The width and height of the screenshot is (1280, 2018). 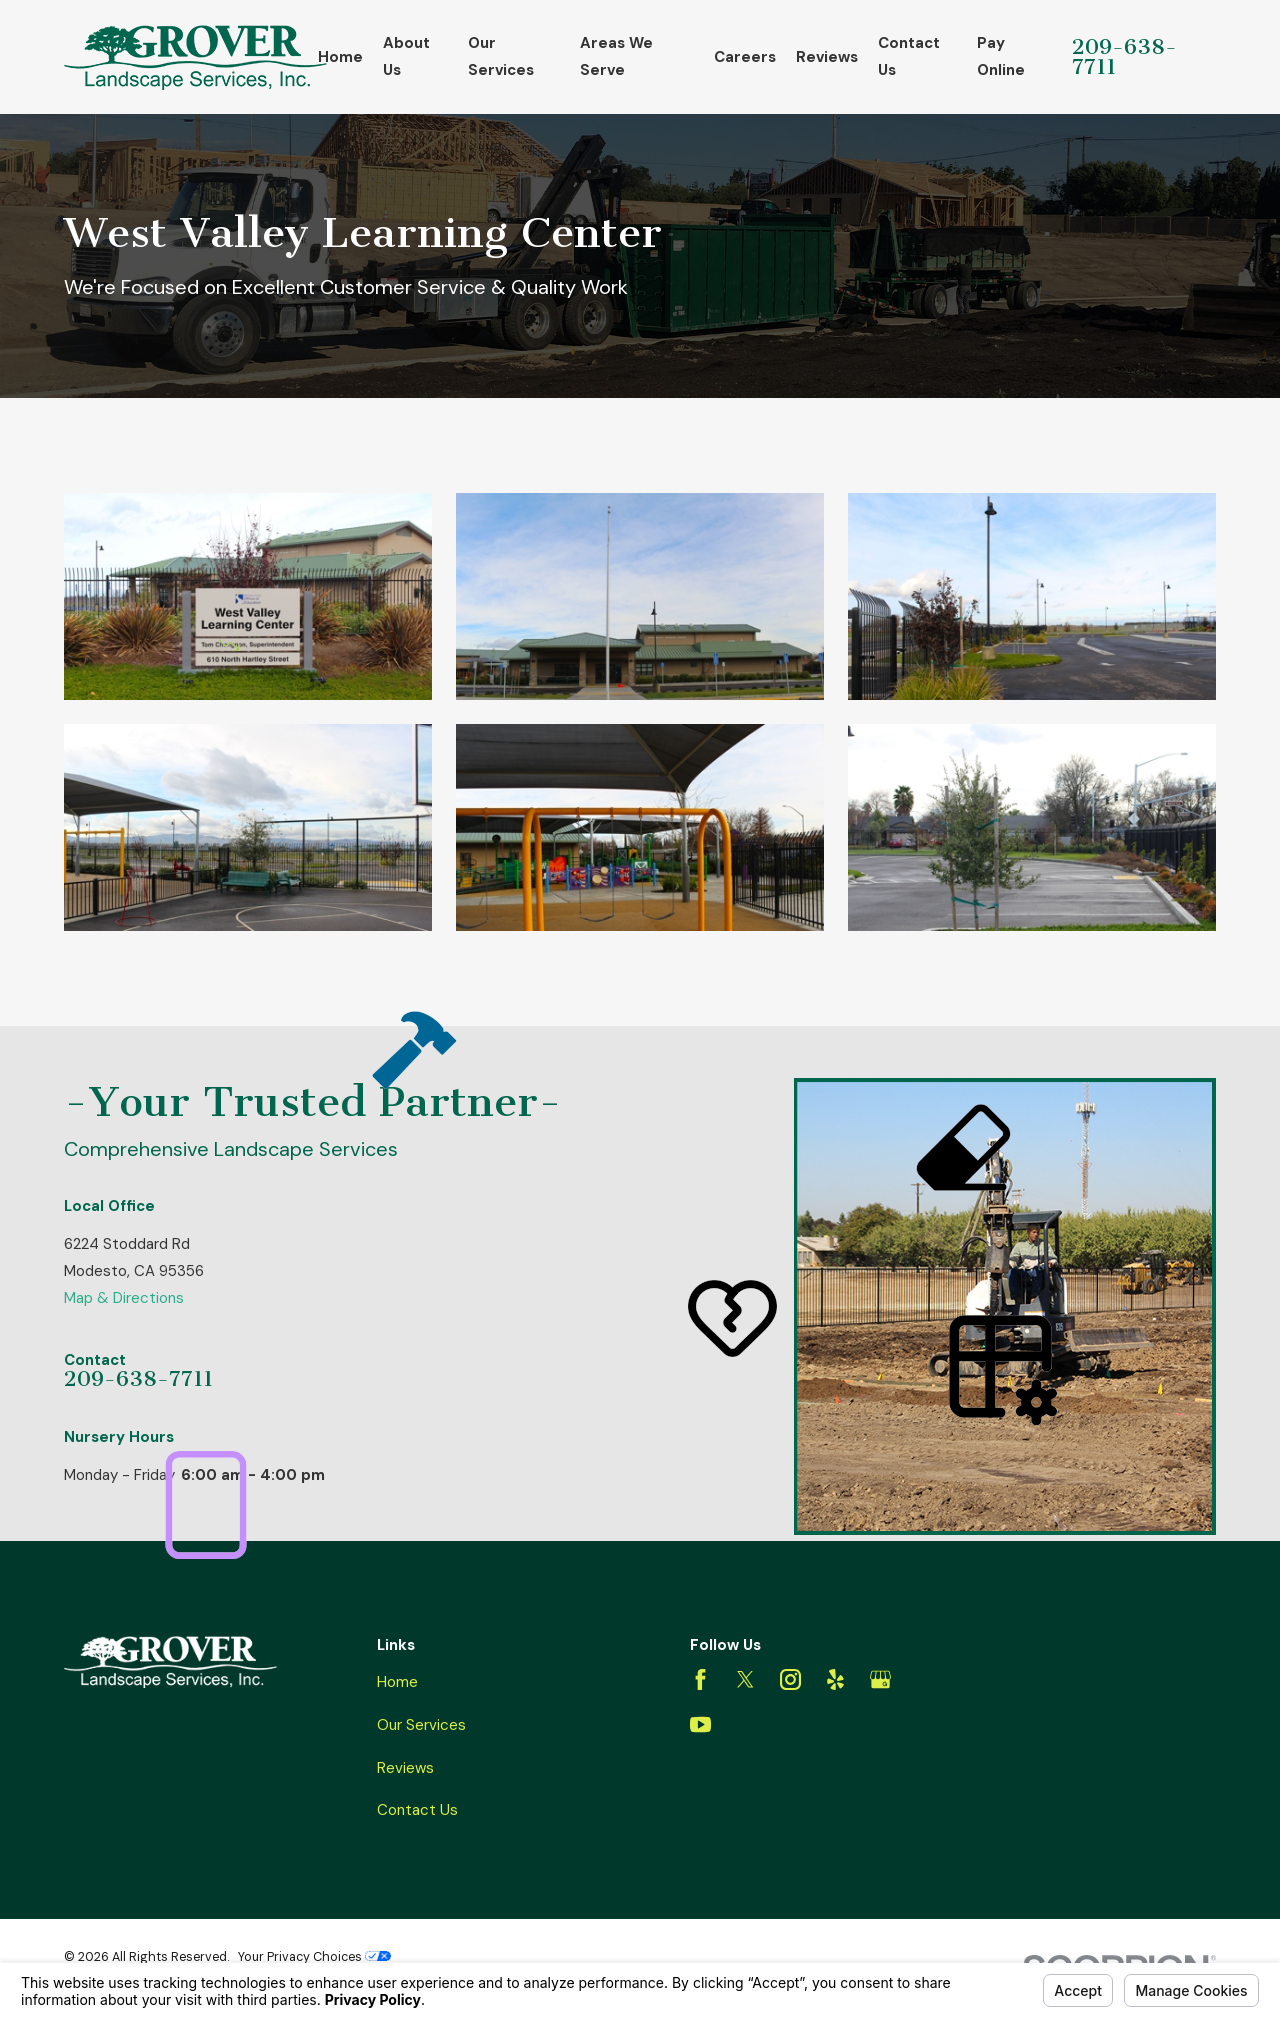 What do you see at coordinates (414, 1049) in the screenshot?
I see `access tools or settings` at bounding box center [414, 1049].